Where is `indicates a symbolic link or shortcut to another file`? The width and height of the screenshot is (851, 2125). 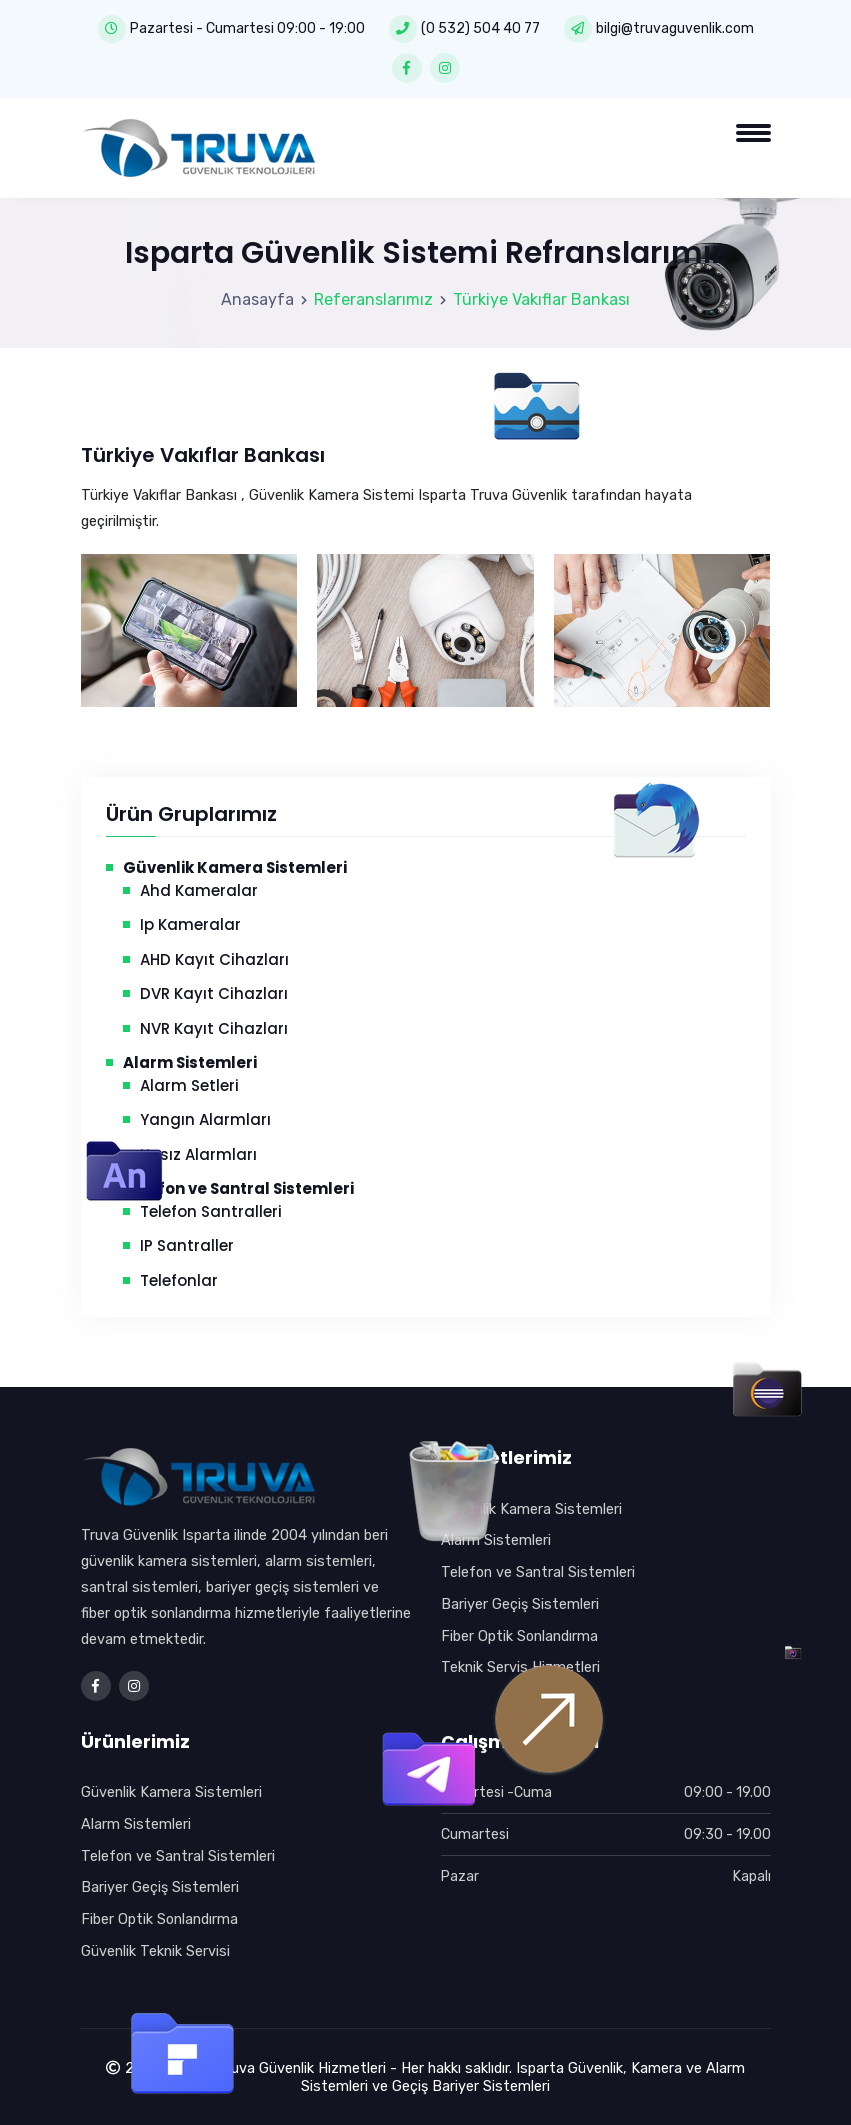 indicates a symbolic link or shortcut to another file is located at coordinates (549, 1719).